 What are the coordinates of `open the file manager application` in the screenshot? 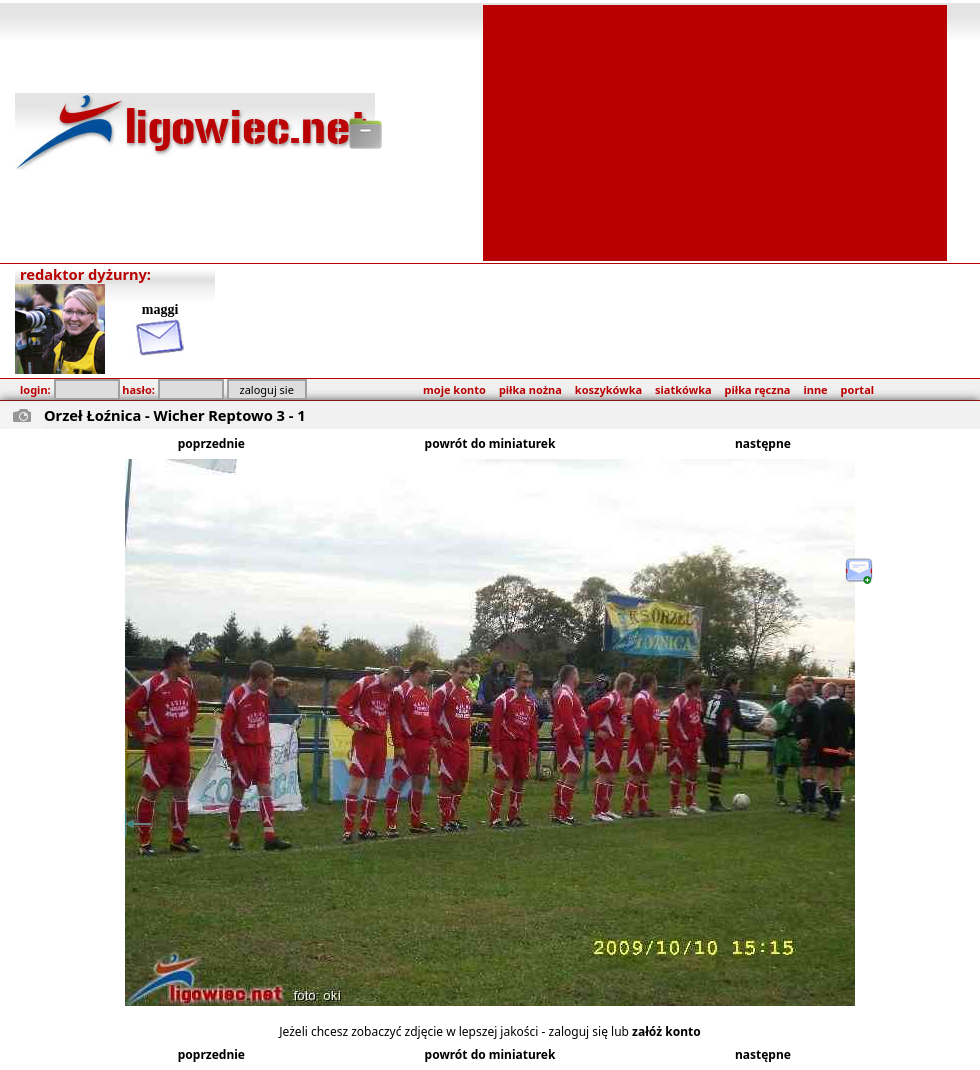 It's located at (365, 133).